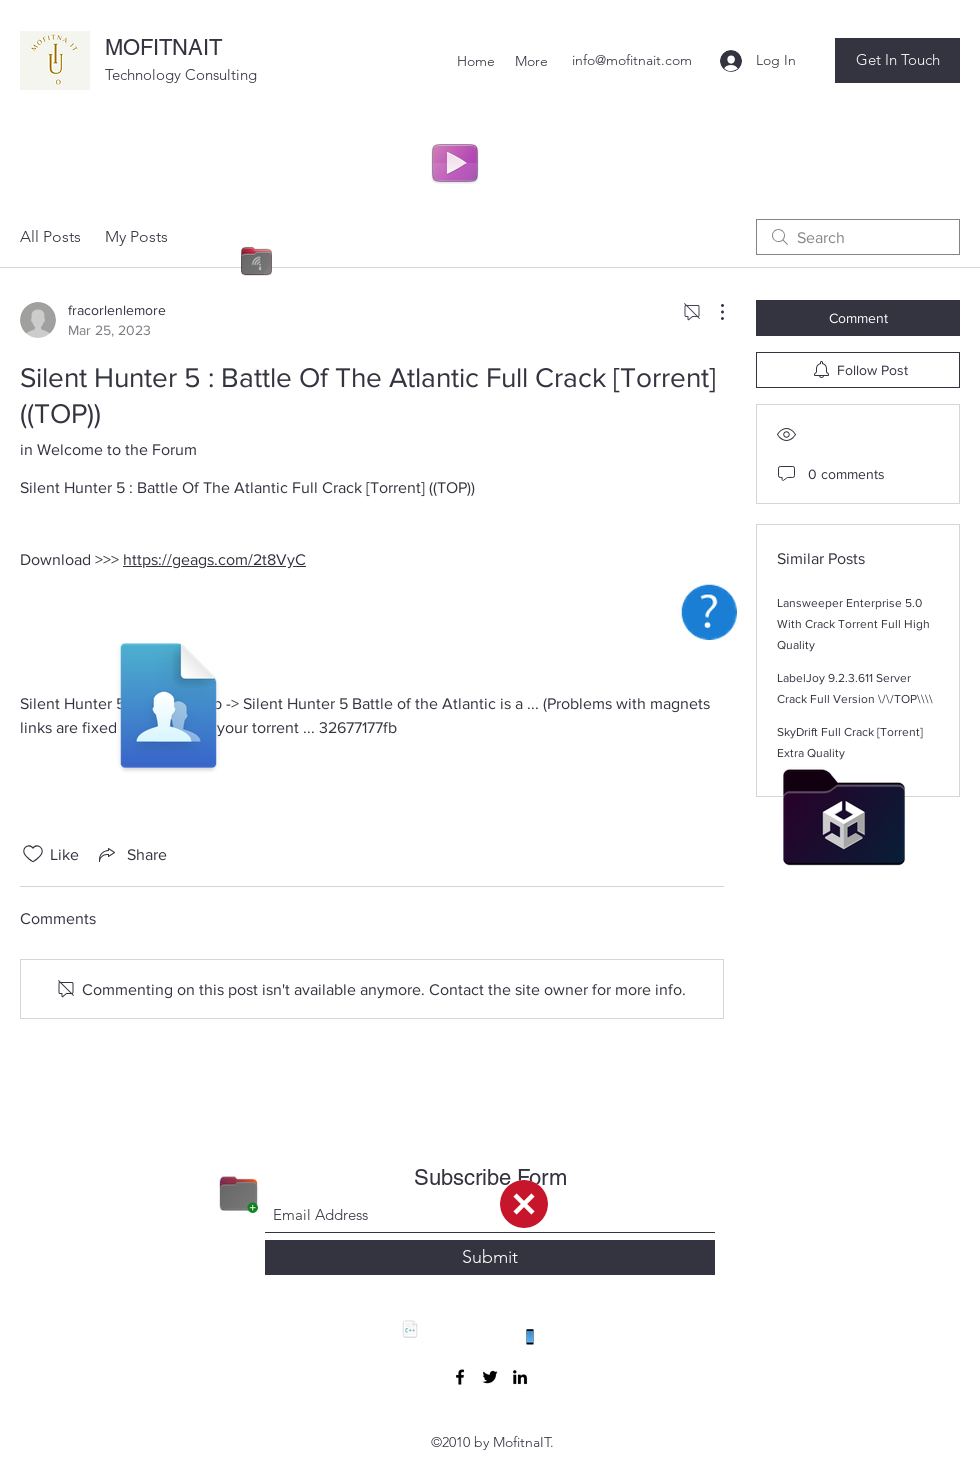  I want to click on indicates help or additional information is available, so click(707, 610).